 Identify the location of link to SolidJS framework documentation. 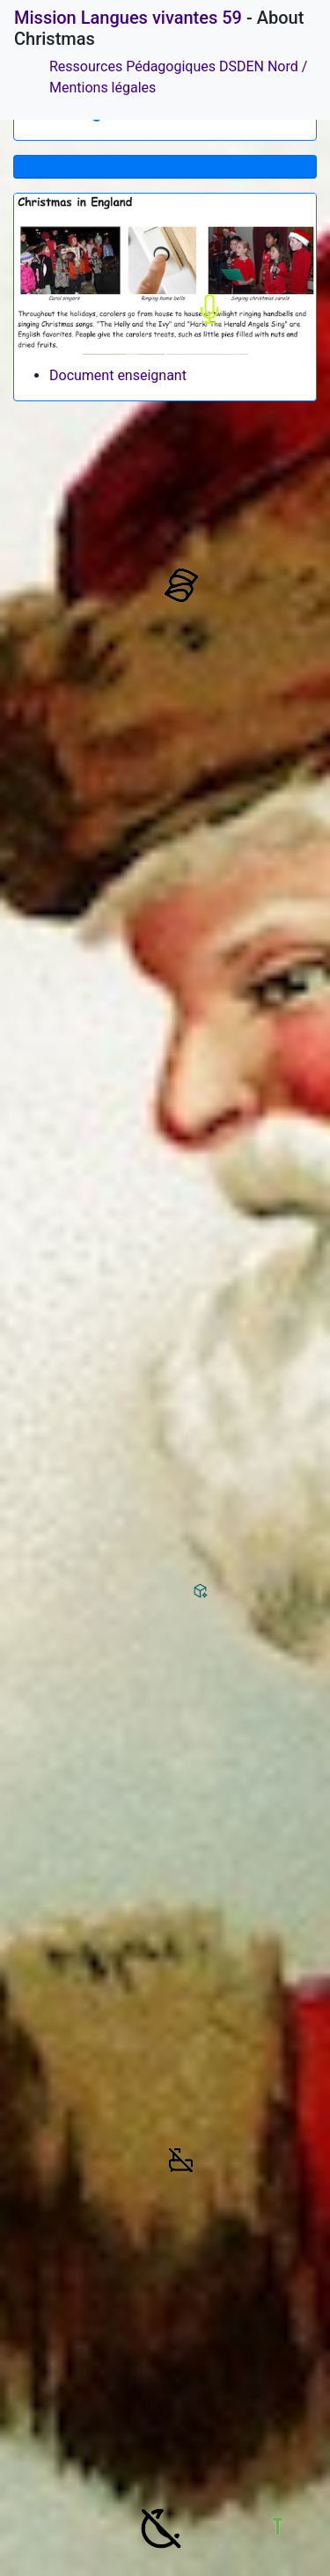
(181, 585).